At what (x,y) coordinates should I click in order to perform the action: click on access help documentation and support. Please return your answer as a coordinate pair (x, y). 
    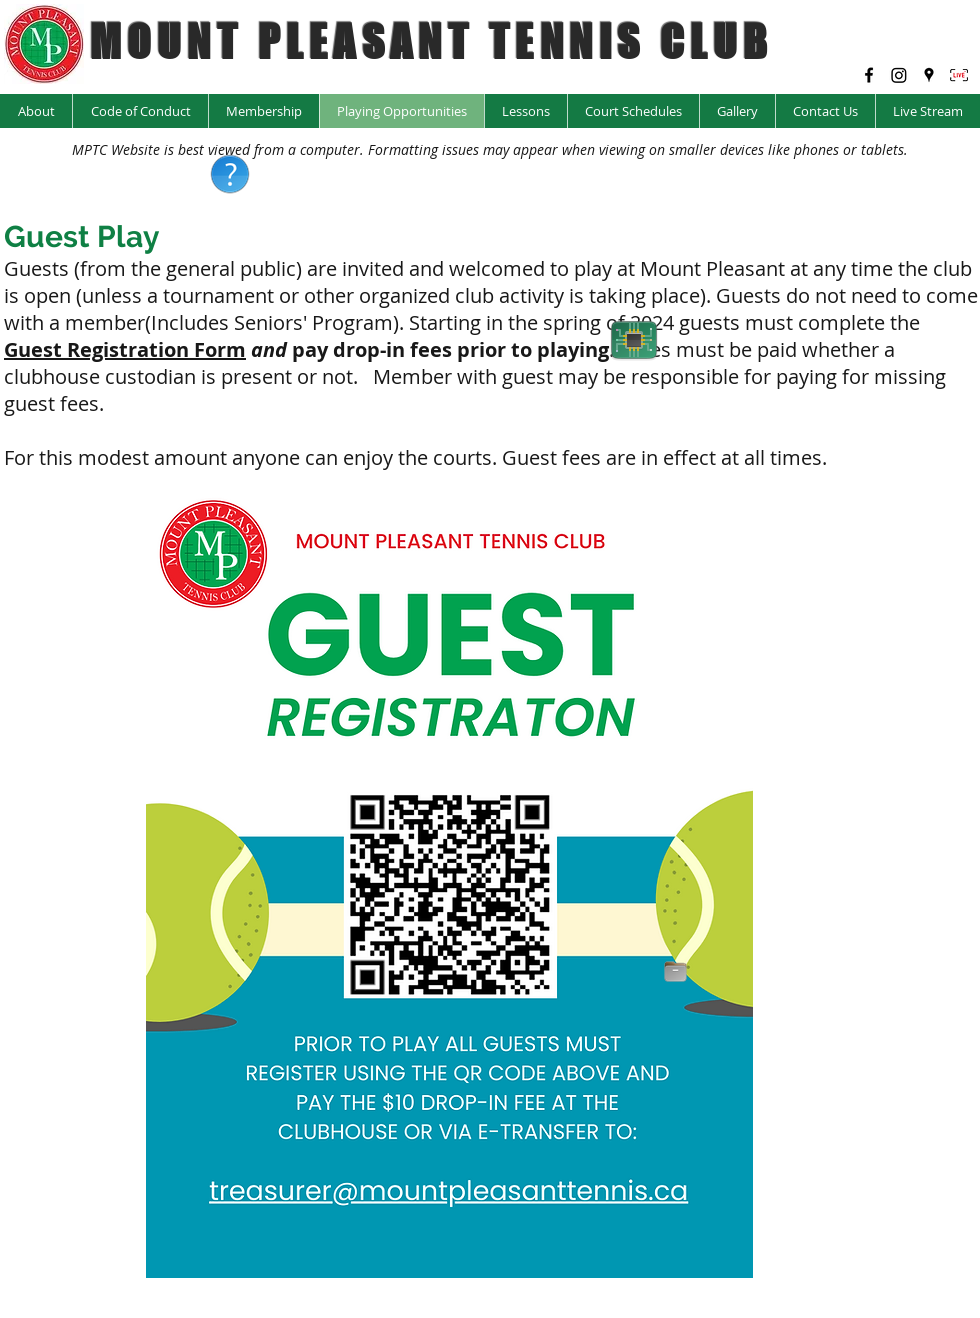
    Looking at the image, I should click on (230, 174).